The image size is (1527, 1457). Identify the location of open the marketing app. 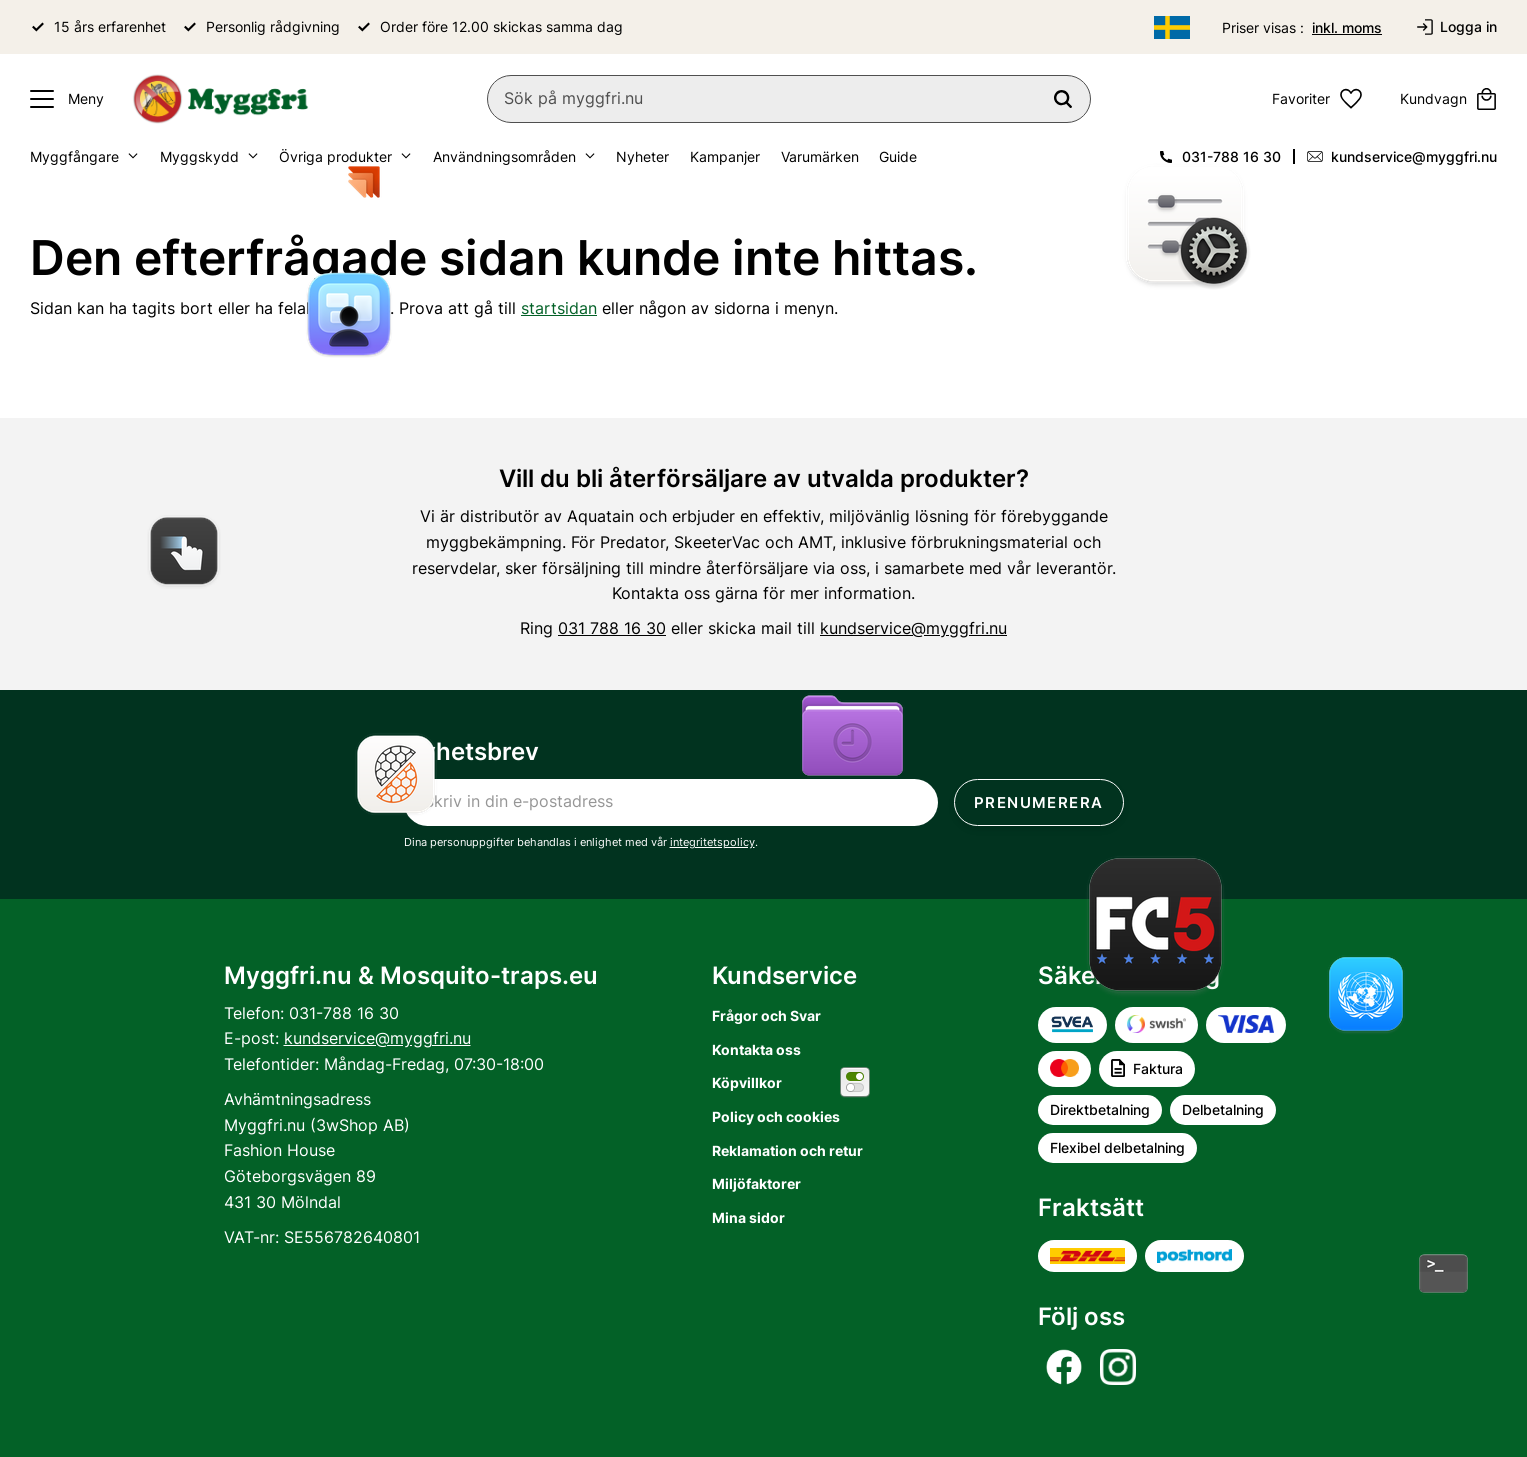
(364, 182).